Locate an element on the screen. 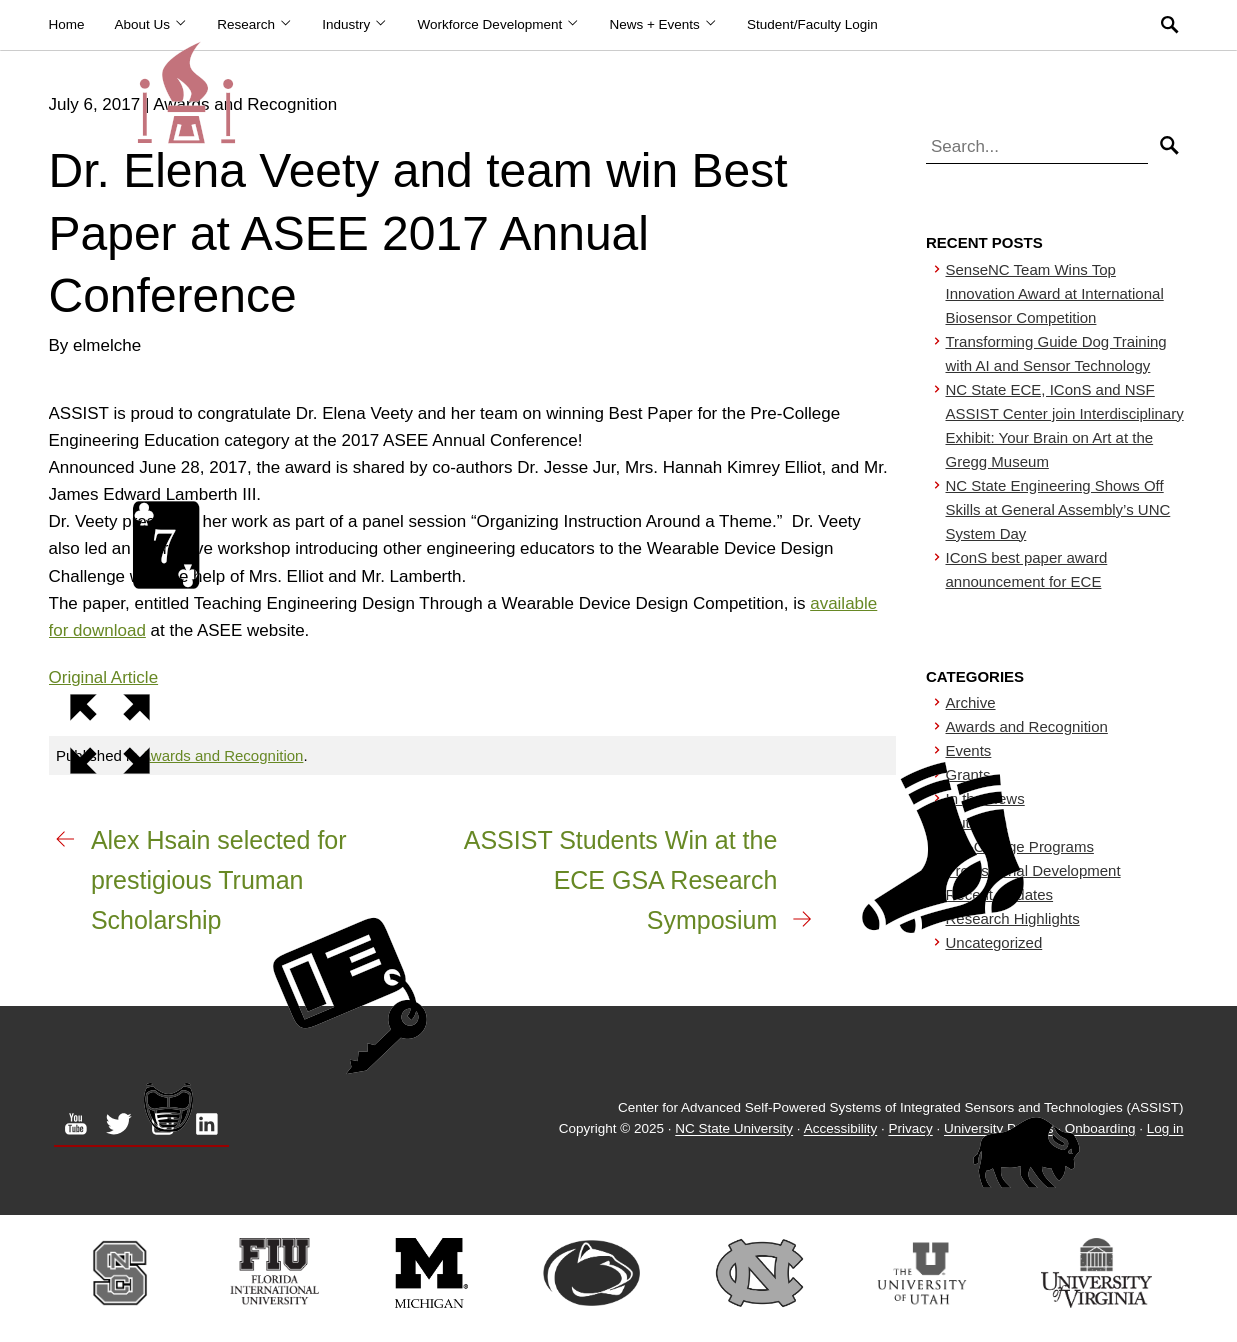  seven of clubs playing card is located at coordinates (166, 545).